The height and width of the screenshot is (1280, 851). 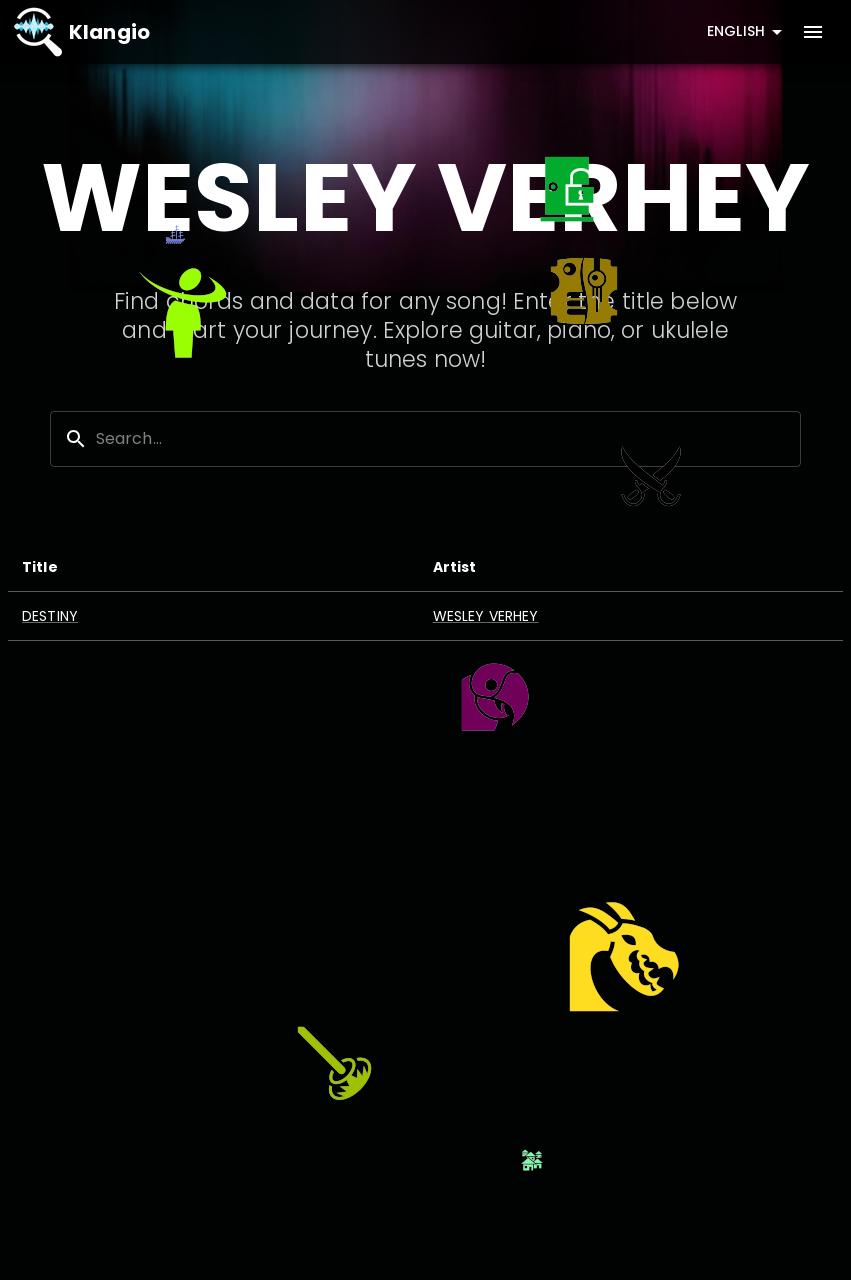 What do you see at coordinates (175, 234) in the screenshot?
I see `select galley ship unit in strategy game` at bounding box center [175, 234].